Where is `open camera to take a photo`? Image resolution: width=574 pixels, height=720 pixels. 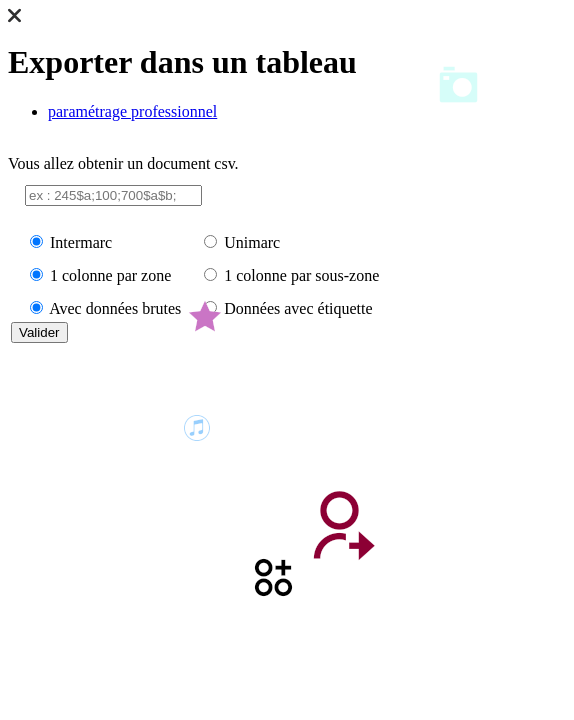
open camera to take a photo is located at coordinates (458, 85).